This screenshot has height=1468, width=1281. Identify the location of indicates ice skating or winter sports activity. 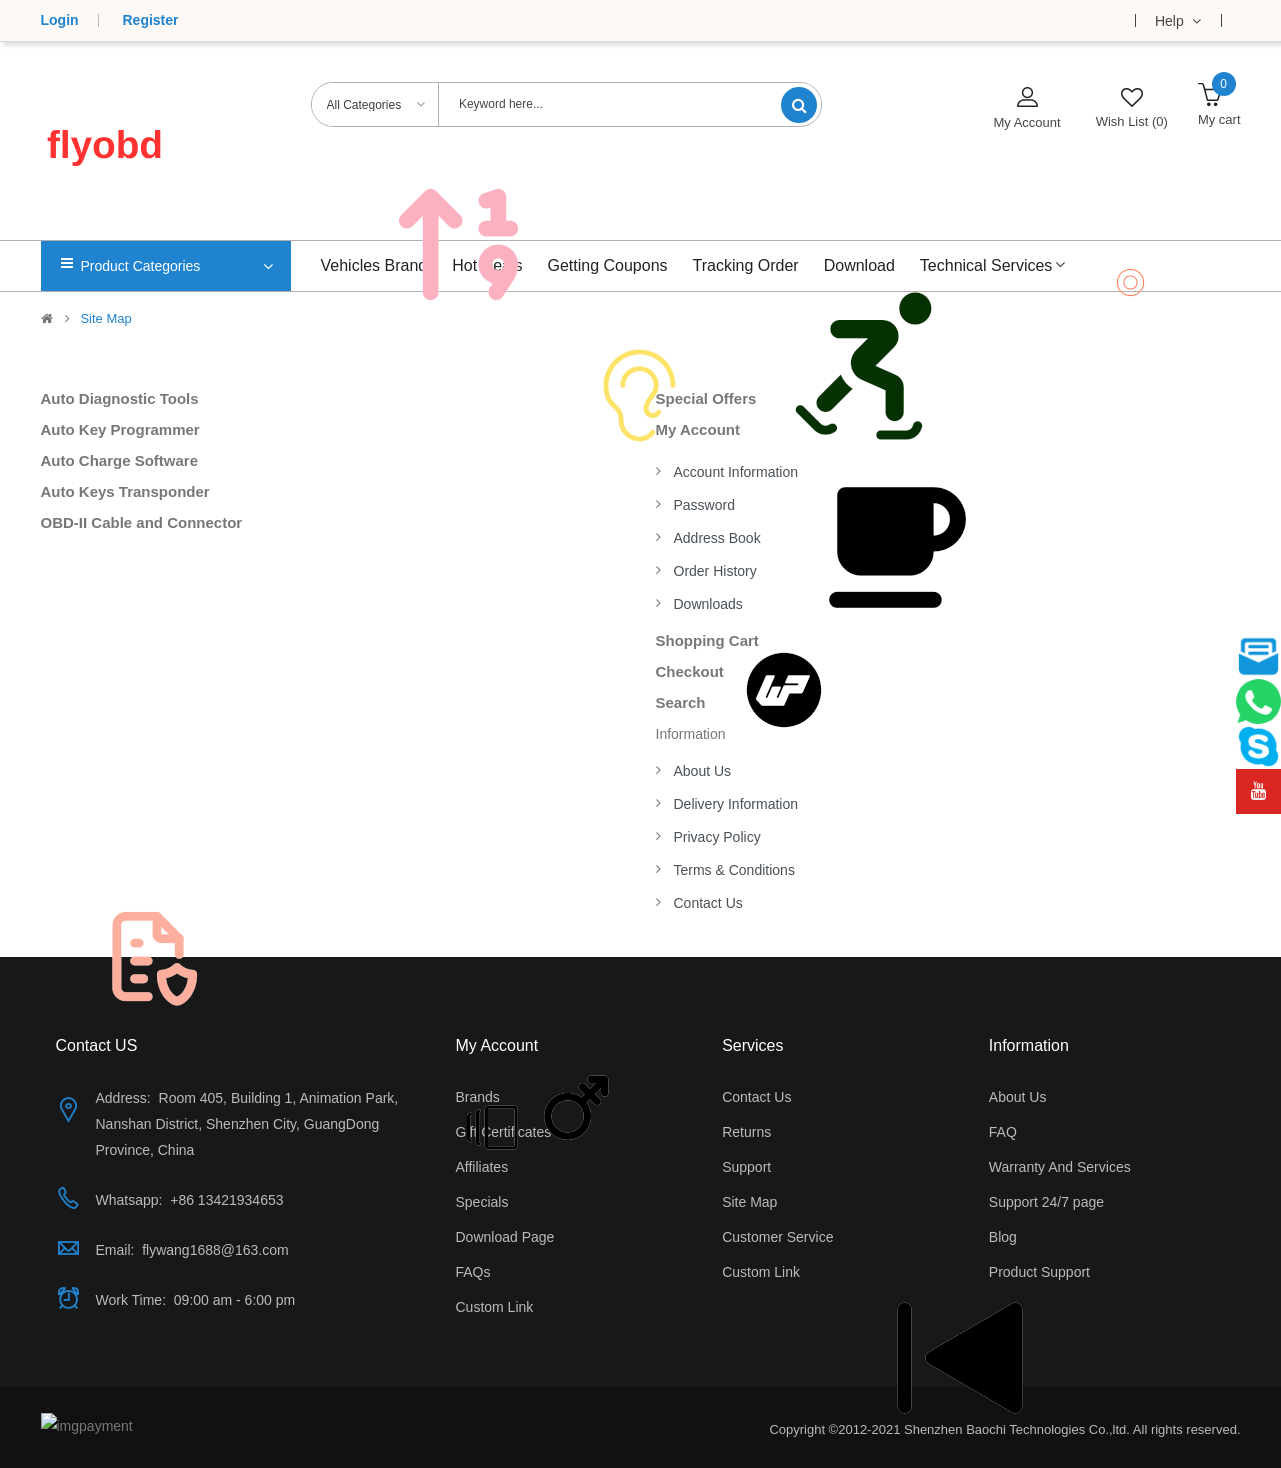
(867, 366).